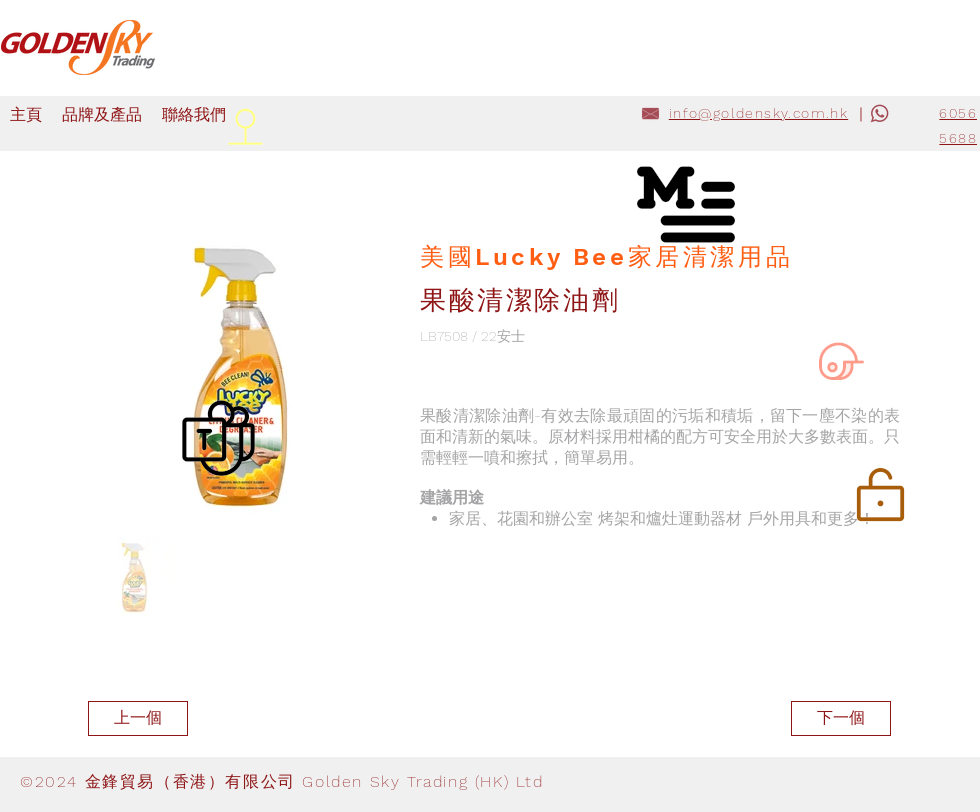  What do you see at coordinates (218, 439) in the screenshot?
I see `open microsoft teams` at bounding box center [218, 439].